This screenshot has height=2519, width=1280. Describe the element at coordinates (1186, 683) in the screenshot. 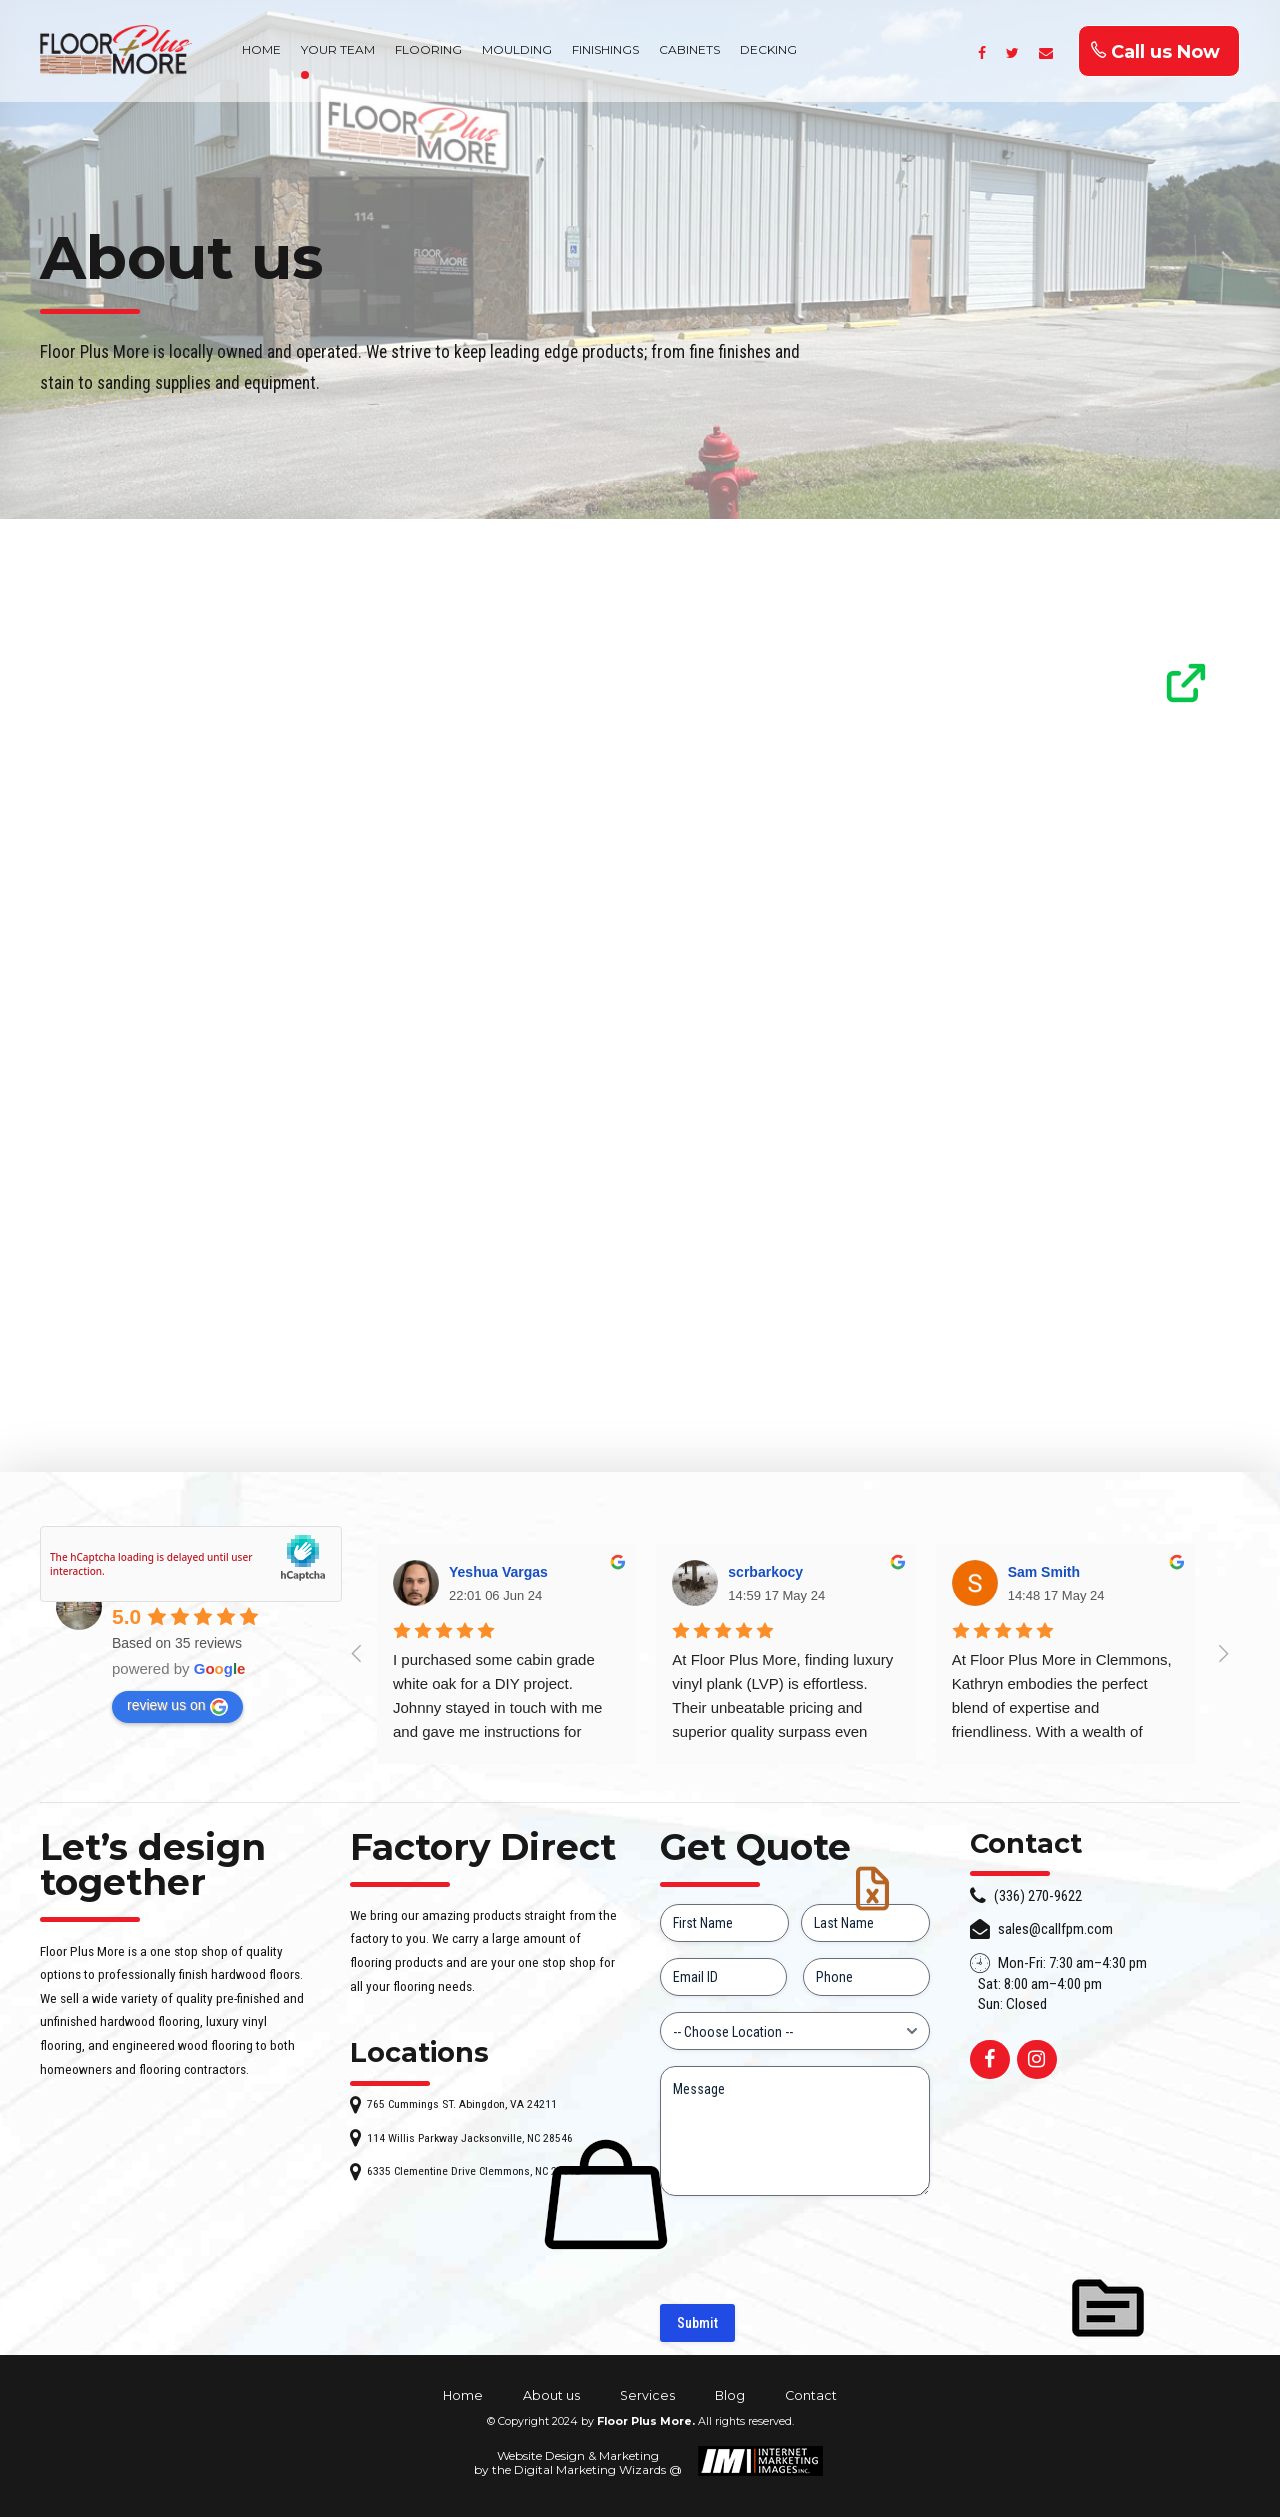

I see `open link in a new tab or window` at that location.